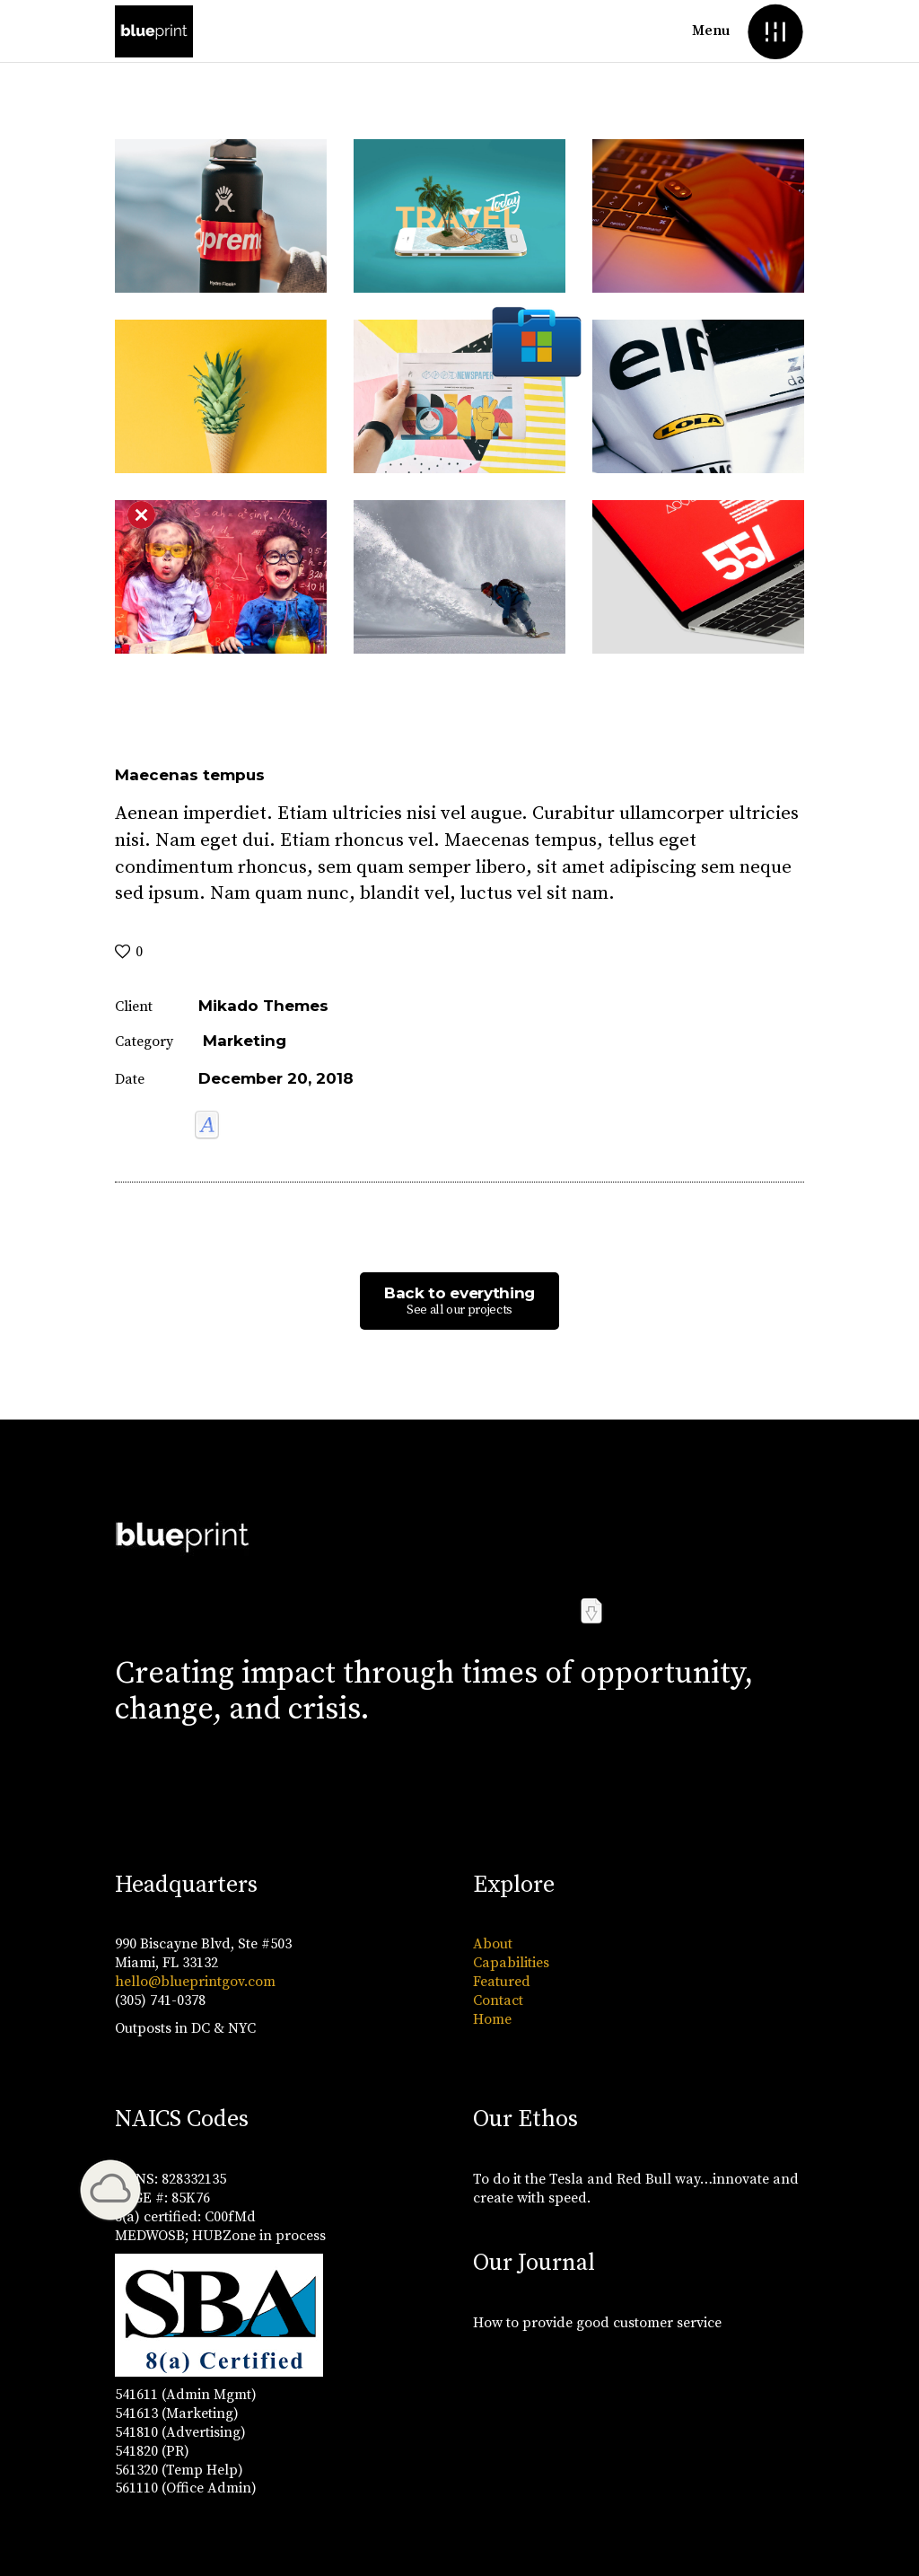 This screenshot has width=919, height=2576. What do you see at coordinates (591, 1611) in the screenshot?
I see `install a file or software package` at bounding box center [591, 1611].